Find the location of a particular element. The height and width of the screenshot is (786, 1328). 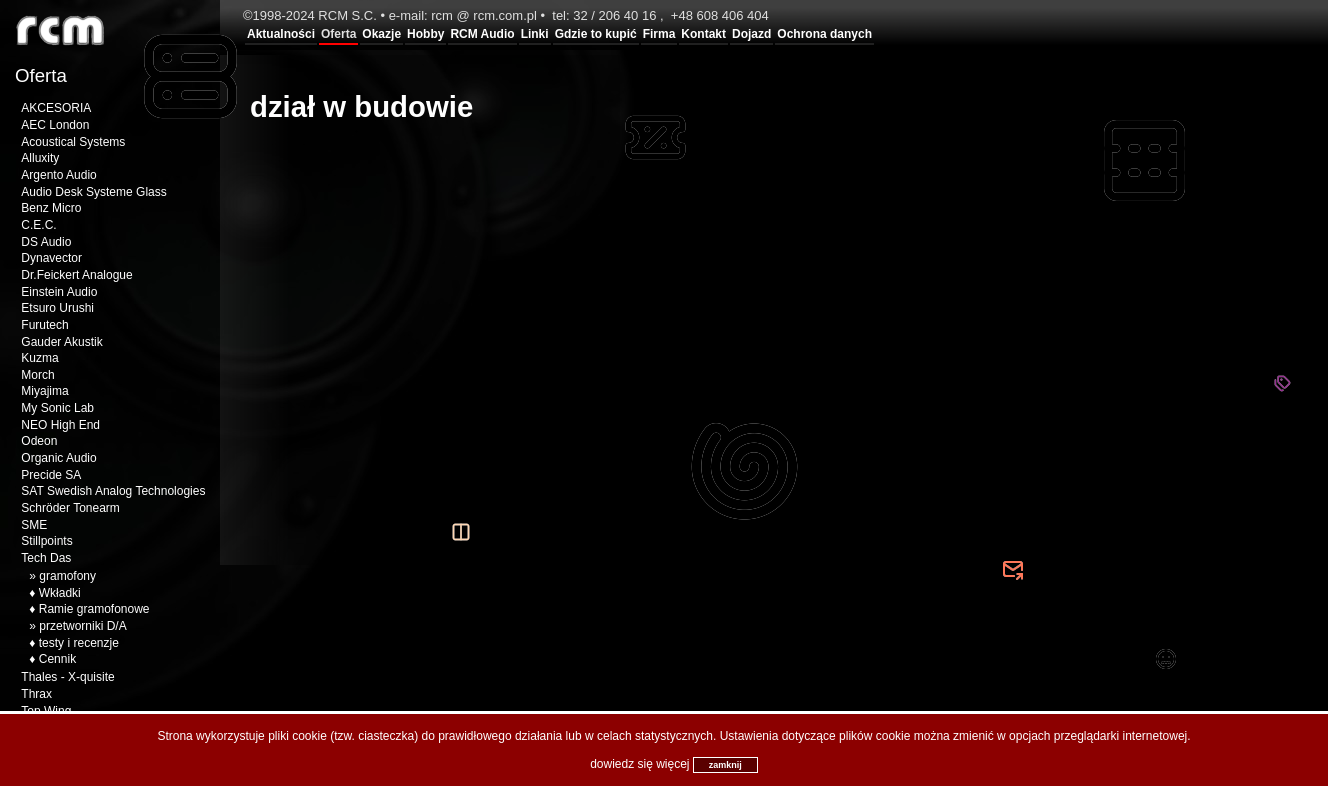

switch to two-column layout is located at coordinates (461, 532).